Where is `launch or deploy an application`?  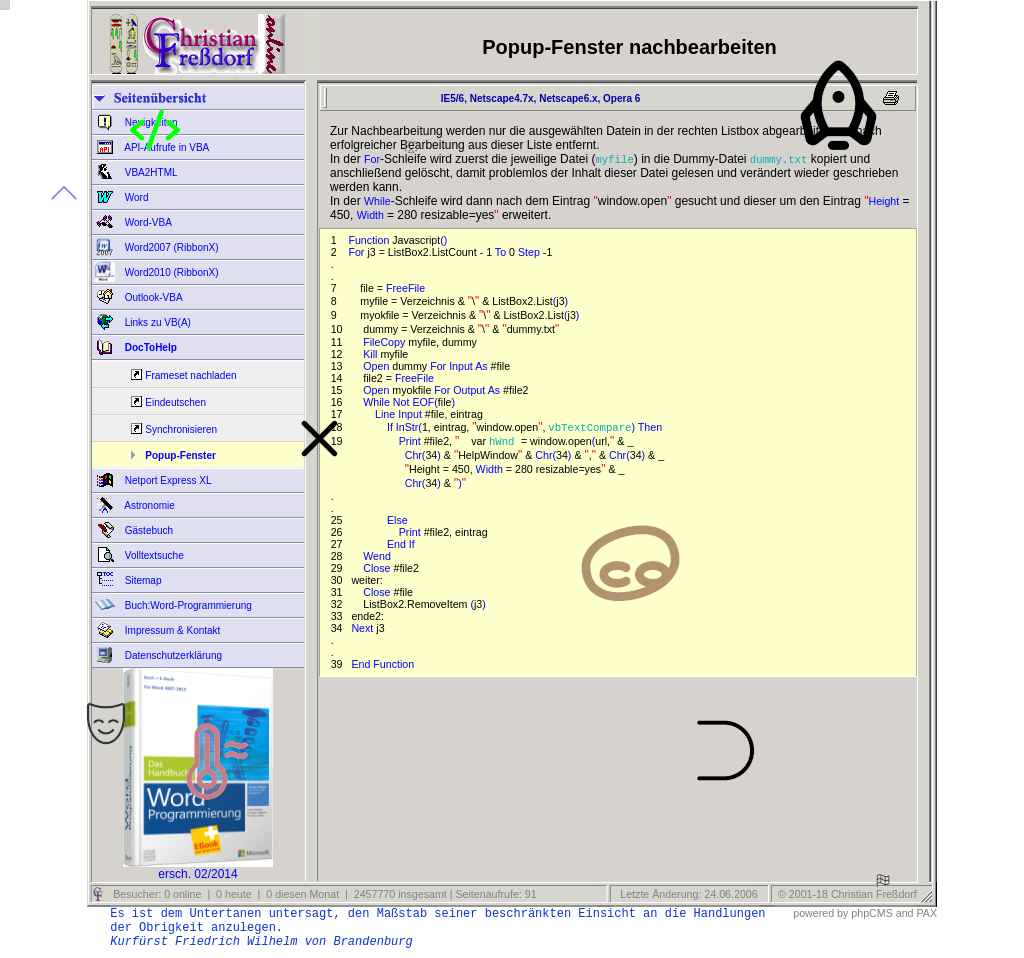
launch or deploy an application is located at coordinates (838, 107).